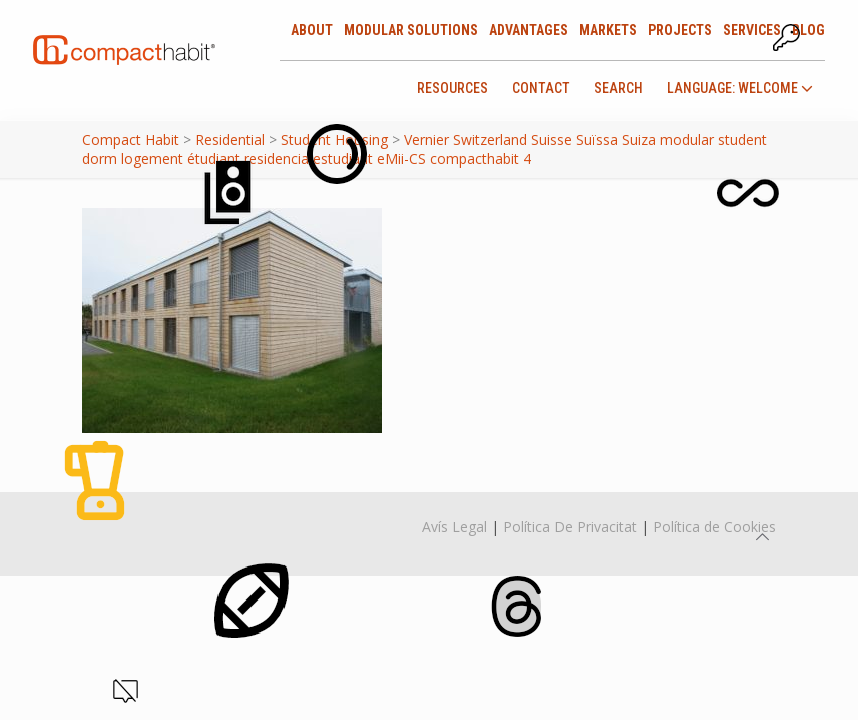 This screenshot has width=858, height=720. I want to click on open the Threads app, so click(517, 606).